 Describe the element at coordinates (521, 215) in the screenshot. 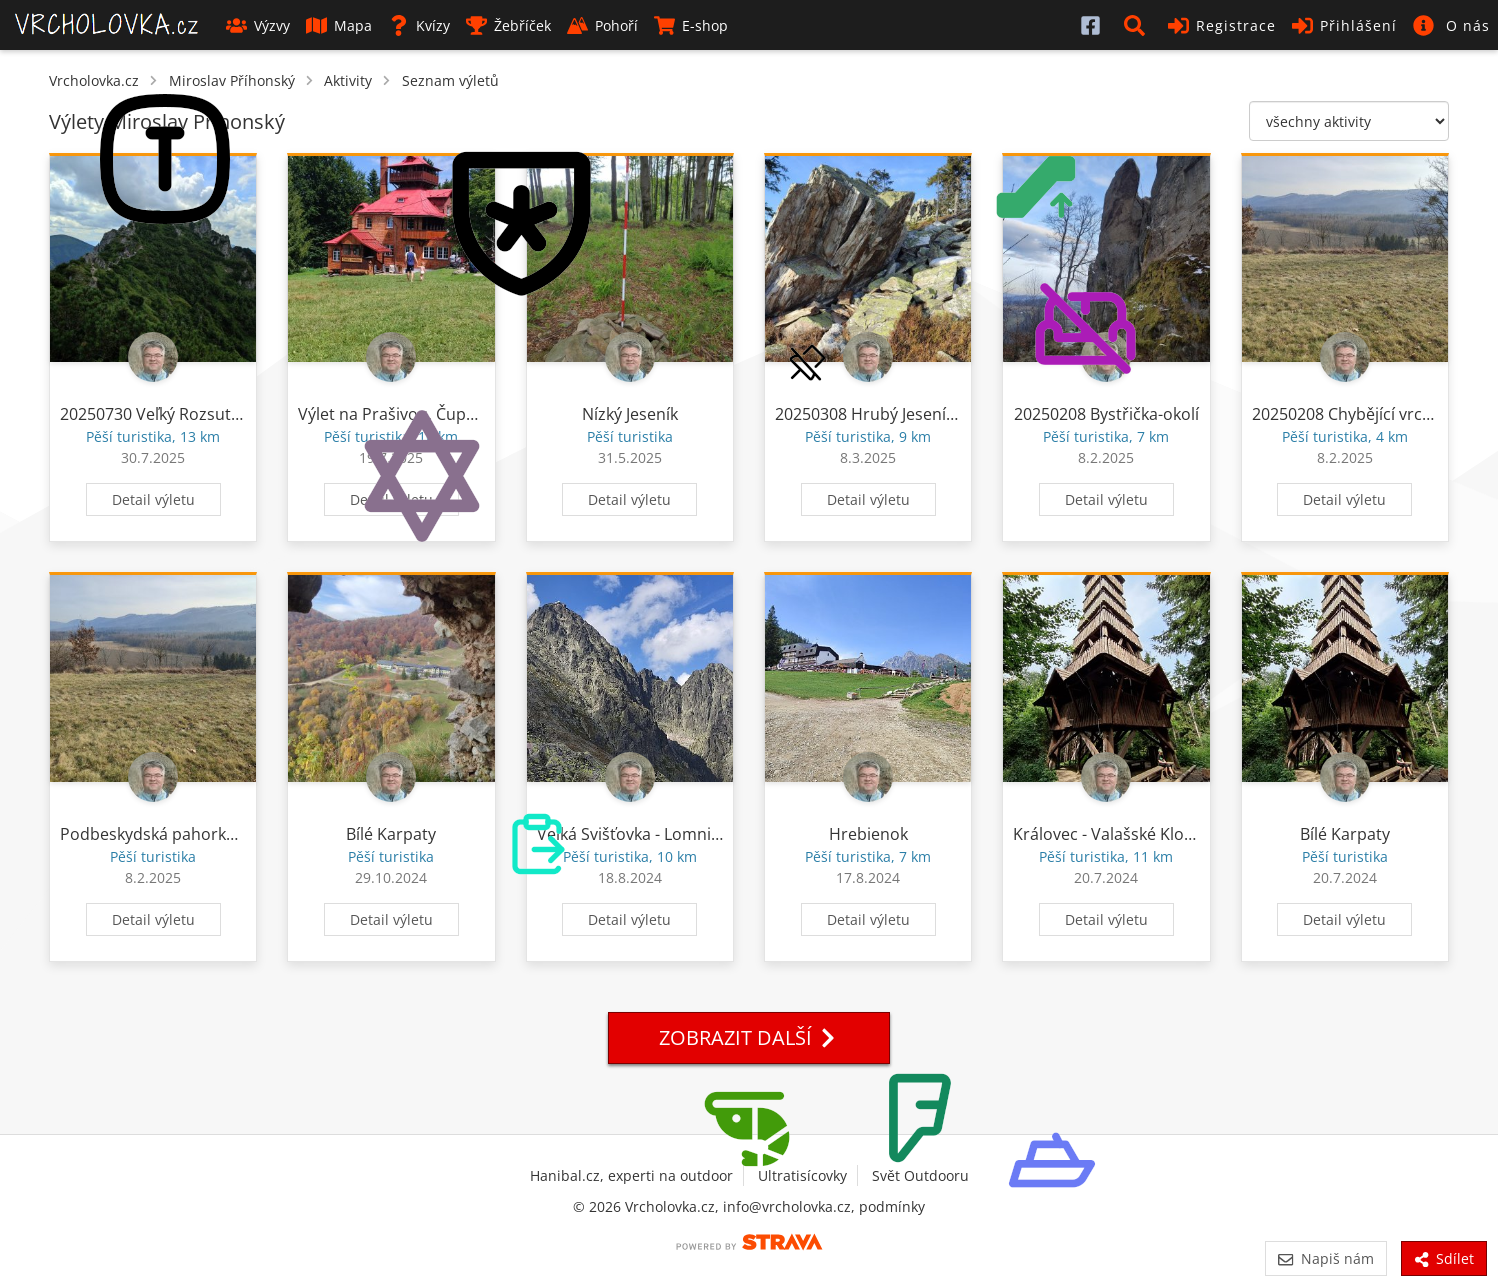

I see `indicates premium or enhanced security status` at that location.